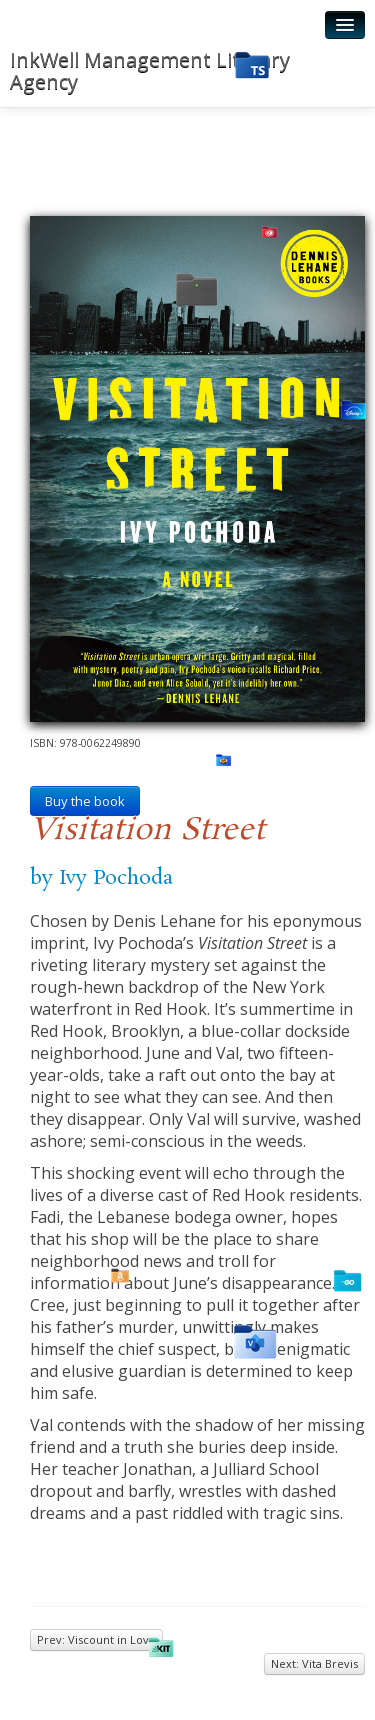  Describe the element at coordinates (347, 1281) in the screenshot. I see `open folder containing Go language projects` at that location.